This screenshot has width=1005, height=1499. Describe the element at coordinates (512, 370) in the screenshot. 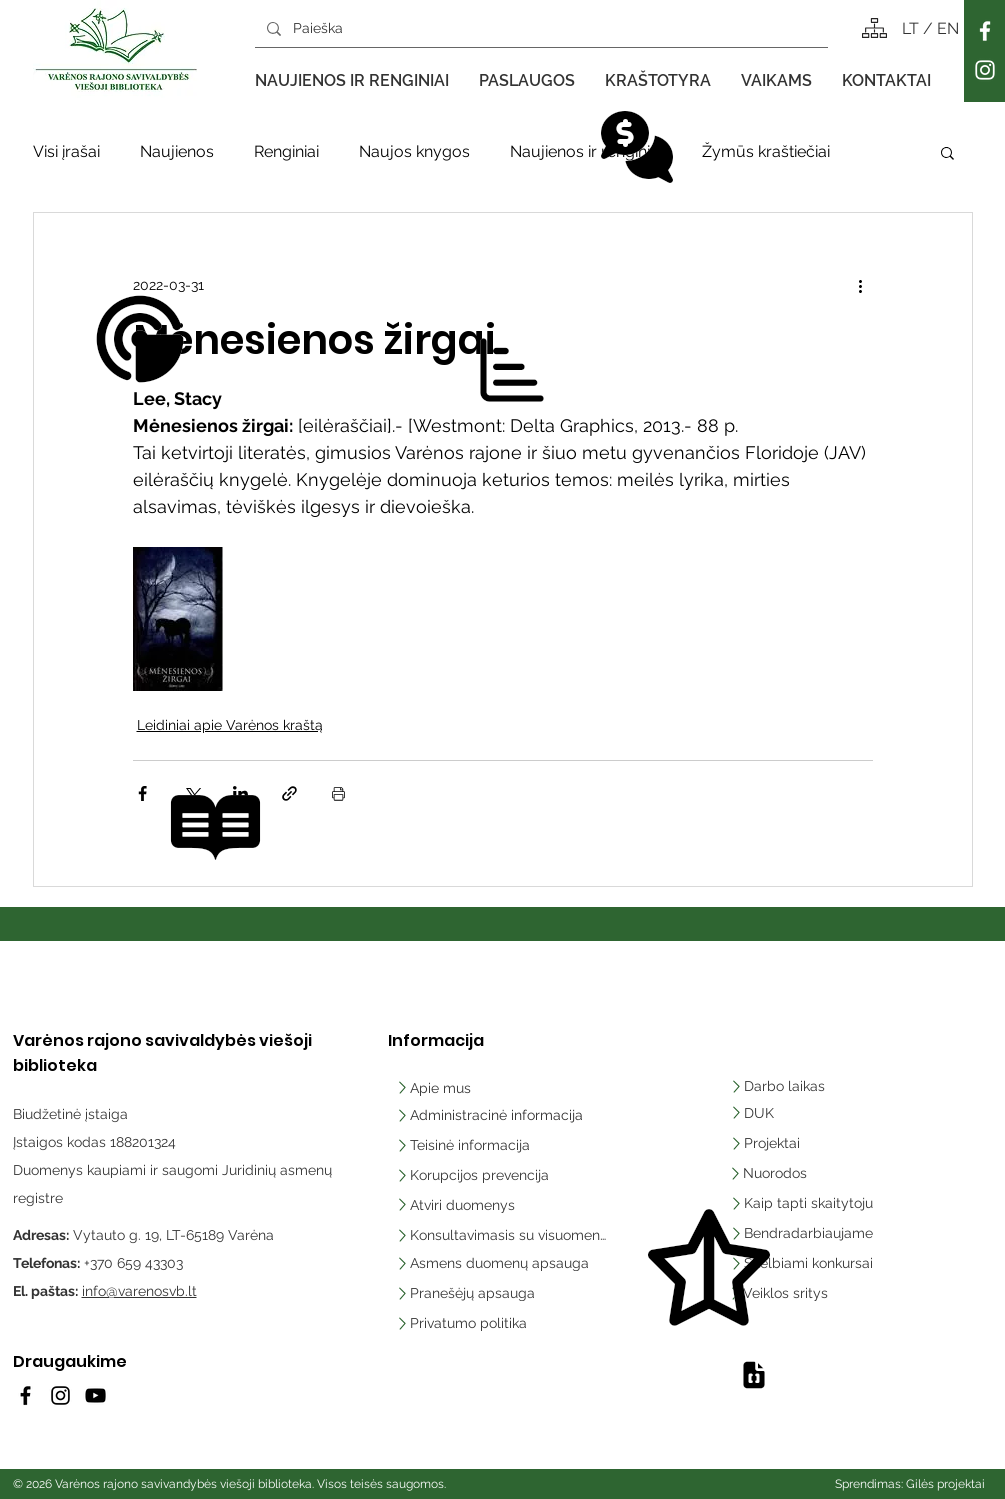

I see `view growth analytics or statistics` at that location.